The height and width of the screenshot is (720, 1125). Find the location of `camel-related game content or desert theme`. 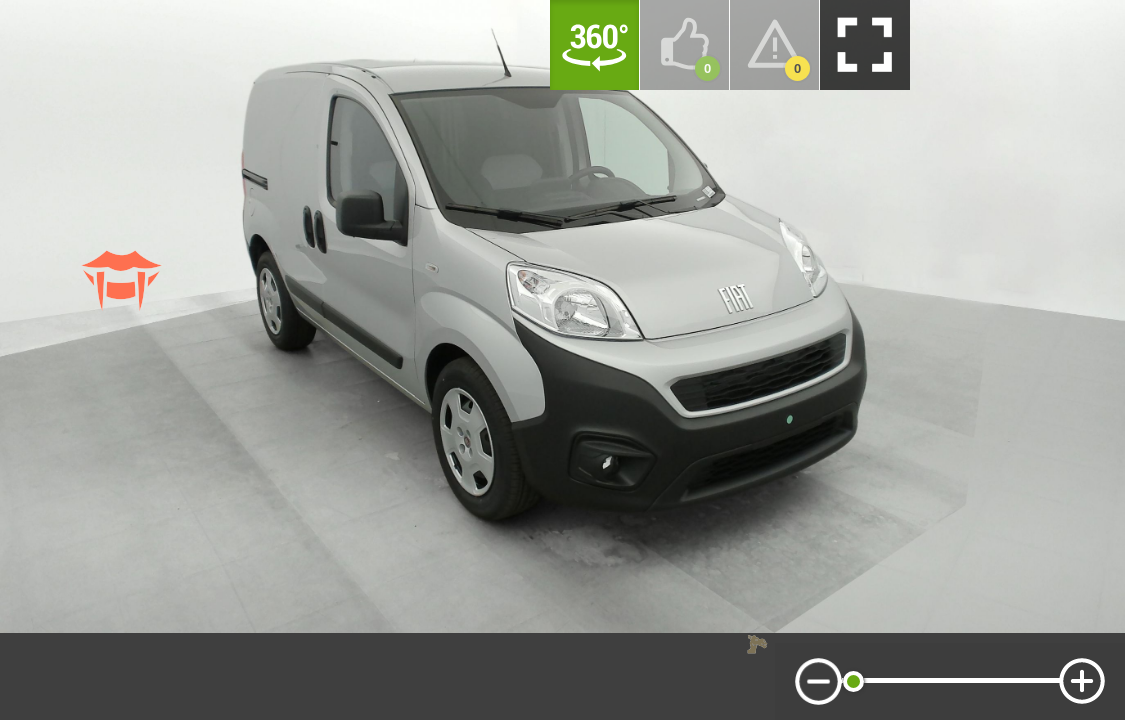

camel-related game content or desert theme is located at coordinates (757, 643).